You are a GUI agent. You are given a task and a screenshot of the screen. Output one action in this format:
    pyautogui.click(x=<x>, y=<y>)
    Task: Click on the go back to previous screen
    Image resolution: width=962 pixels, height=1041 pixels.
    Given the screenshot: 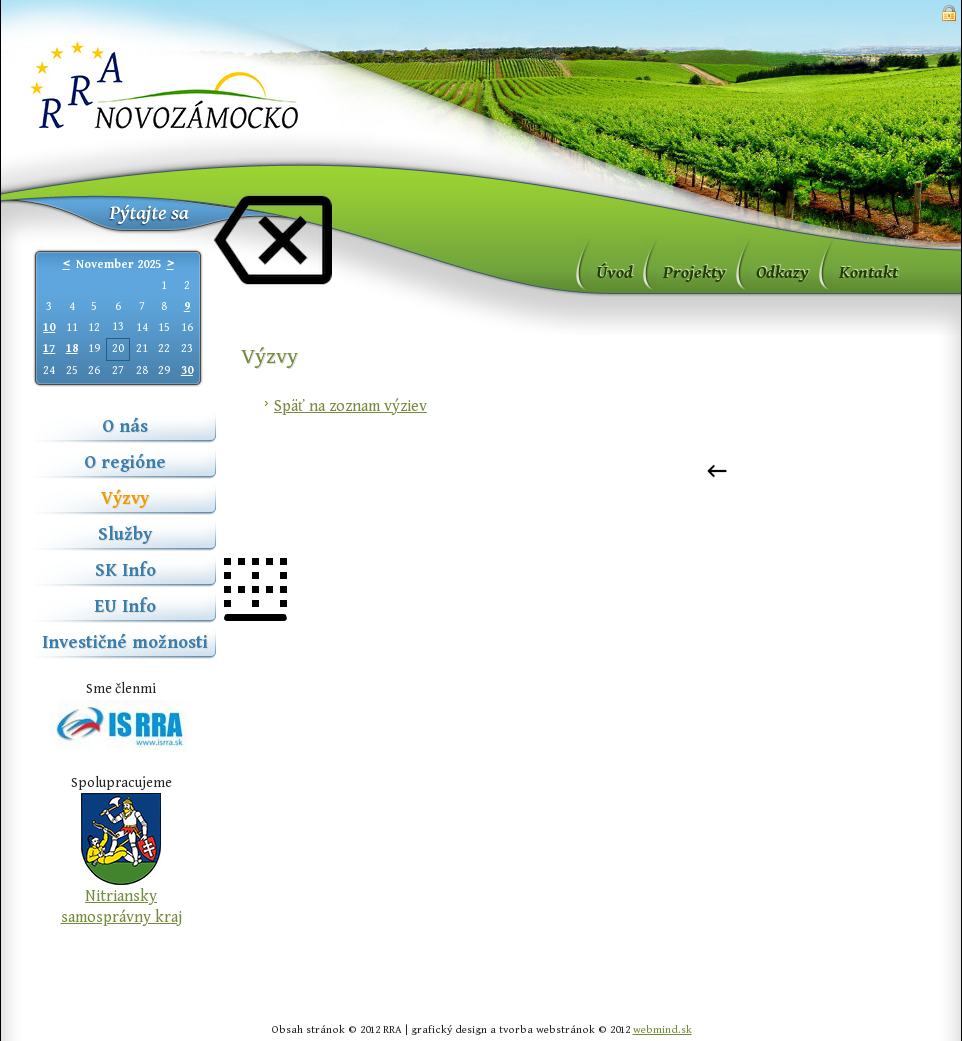 What is the action you would take?
    pyautogui.click(x=717, y=471)
    